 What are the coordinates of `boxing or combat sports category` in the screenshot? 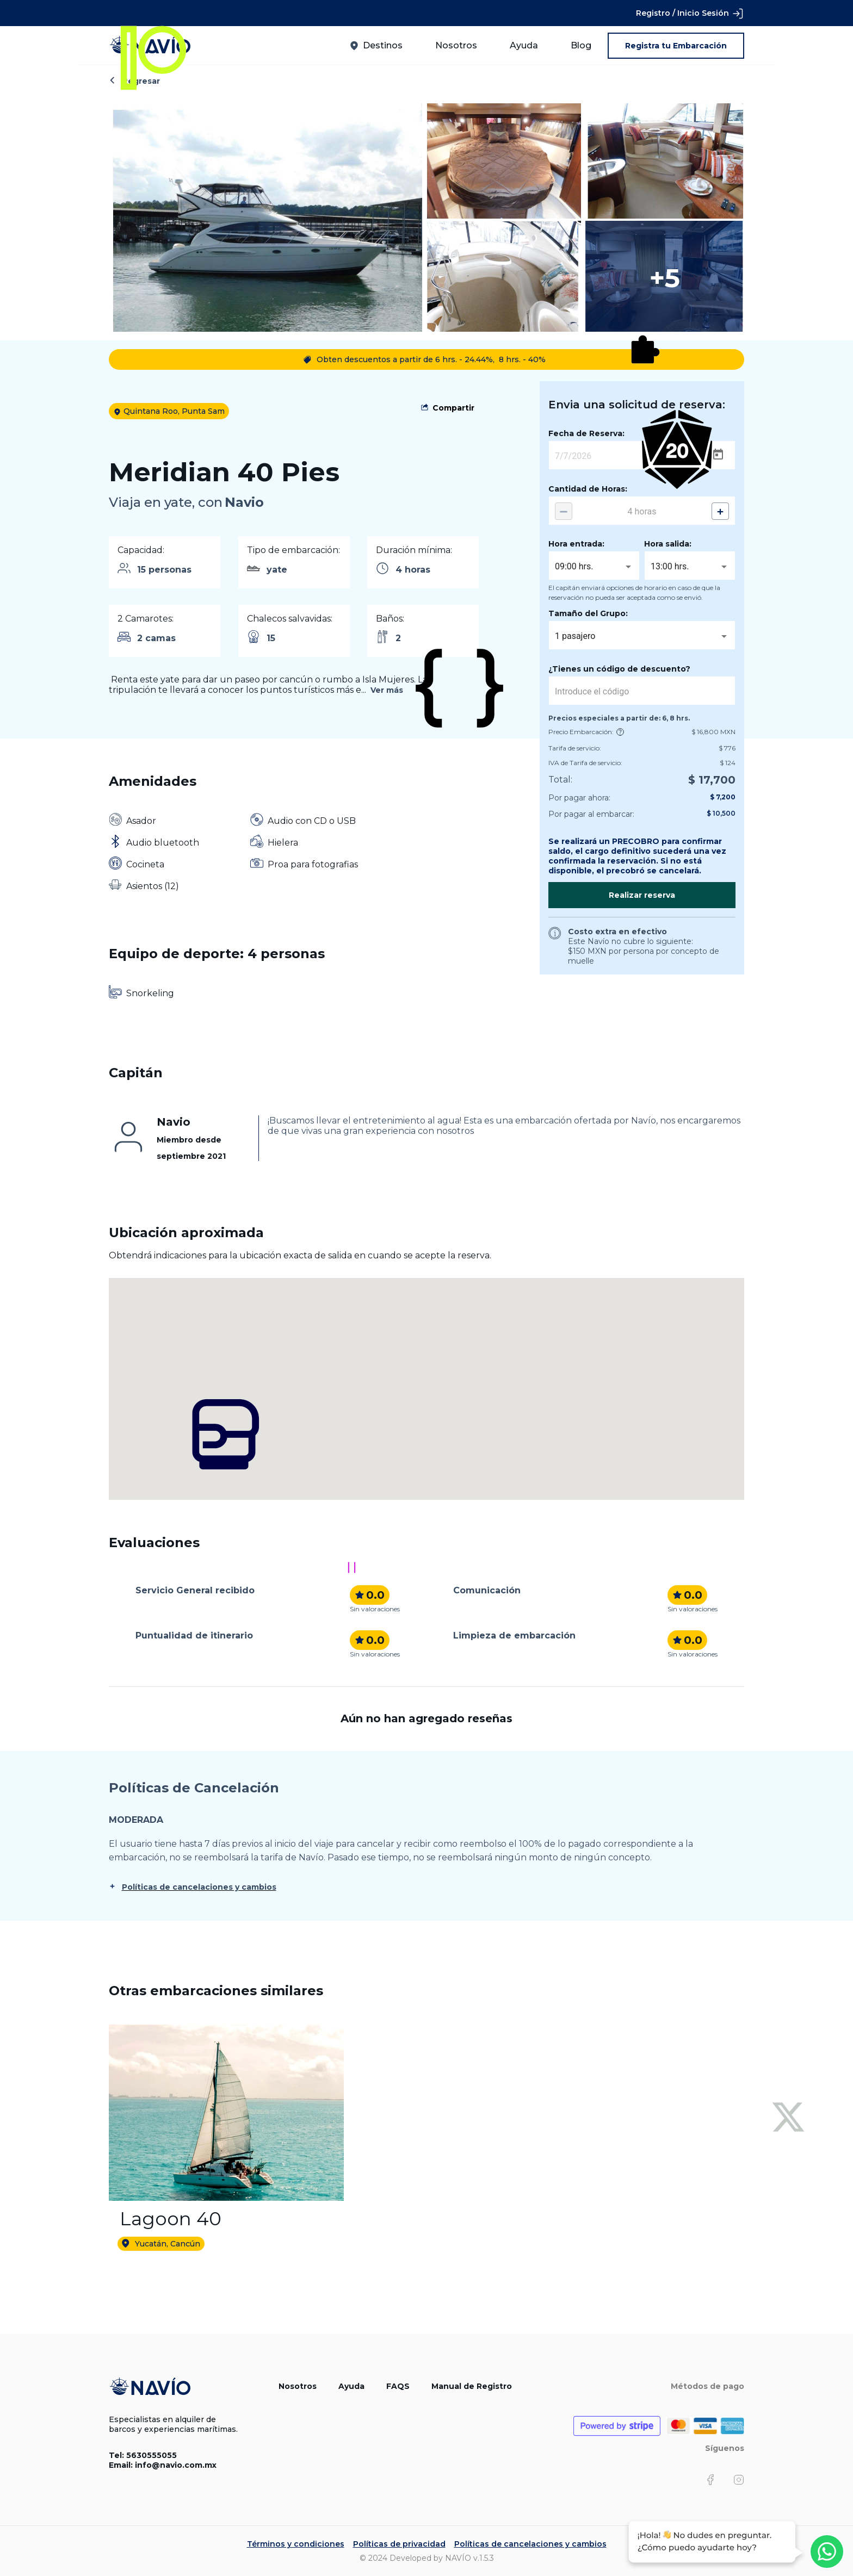 It's located at (224, 1434).